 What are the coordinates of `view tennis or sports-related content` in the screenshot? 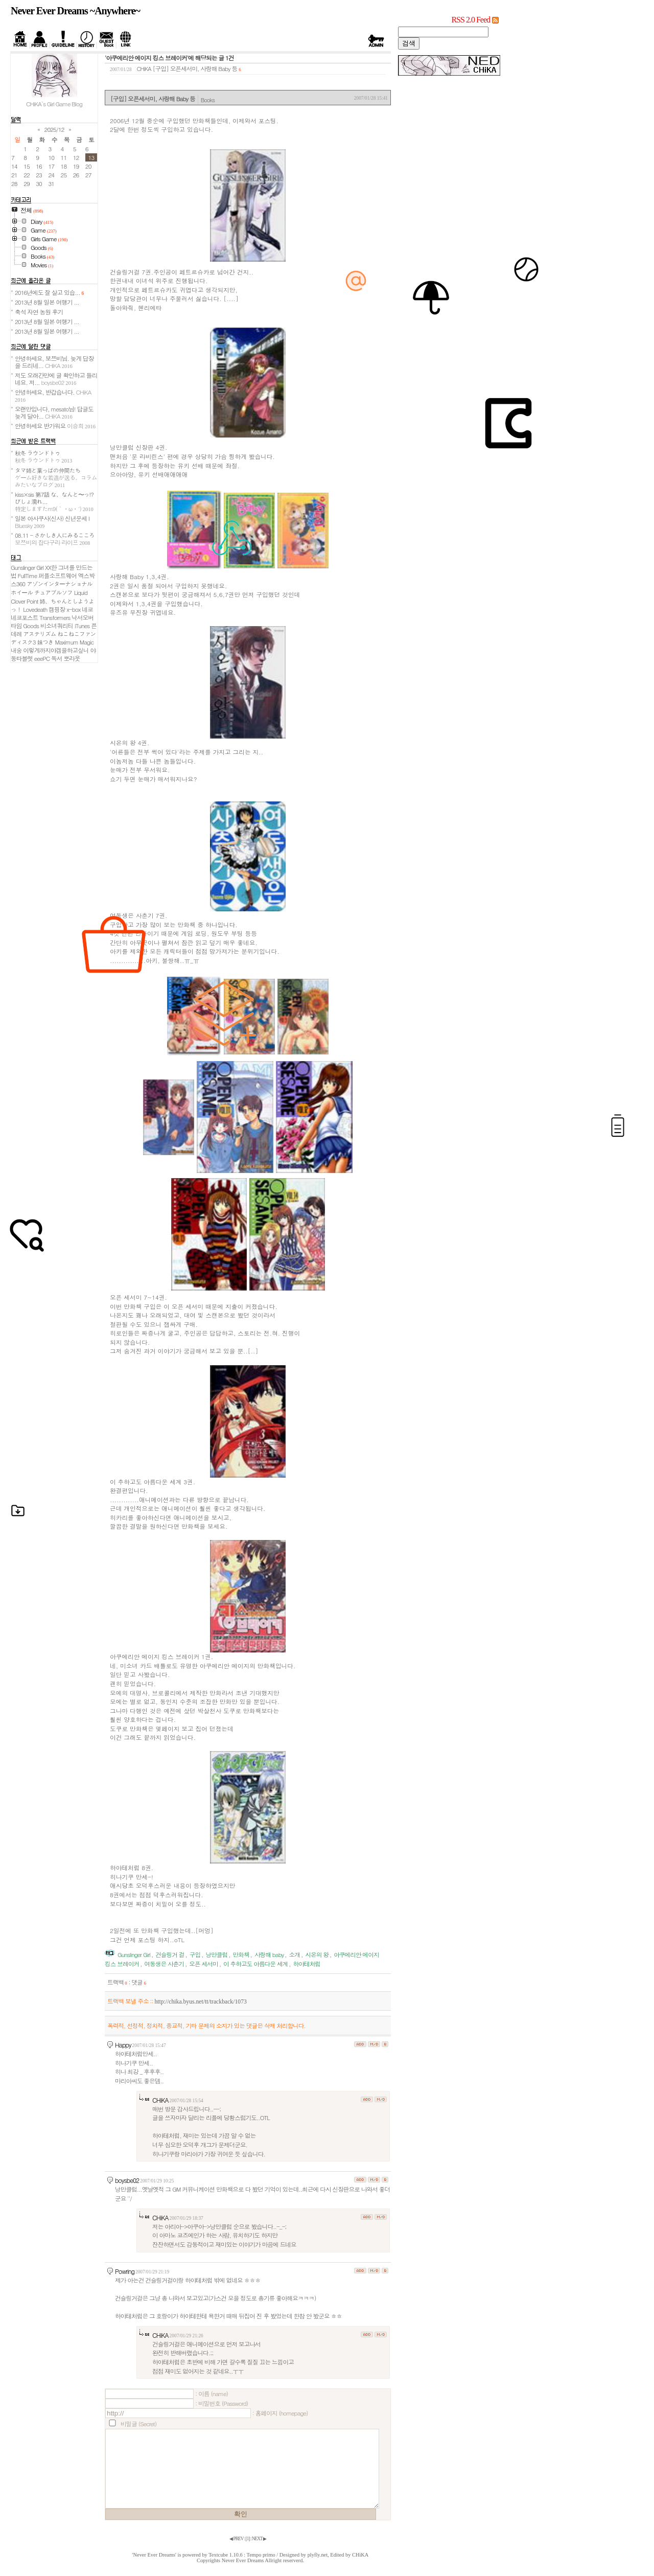 It's located at (526, 269).